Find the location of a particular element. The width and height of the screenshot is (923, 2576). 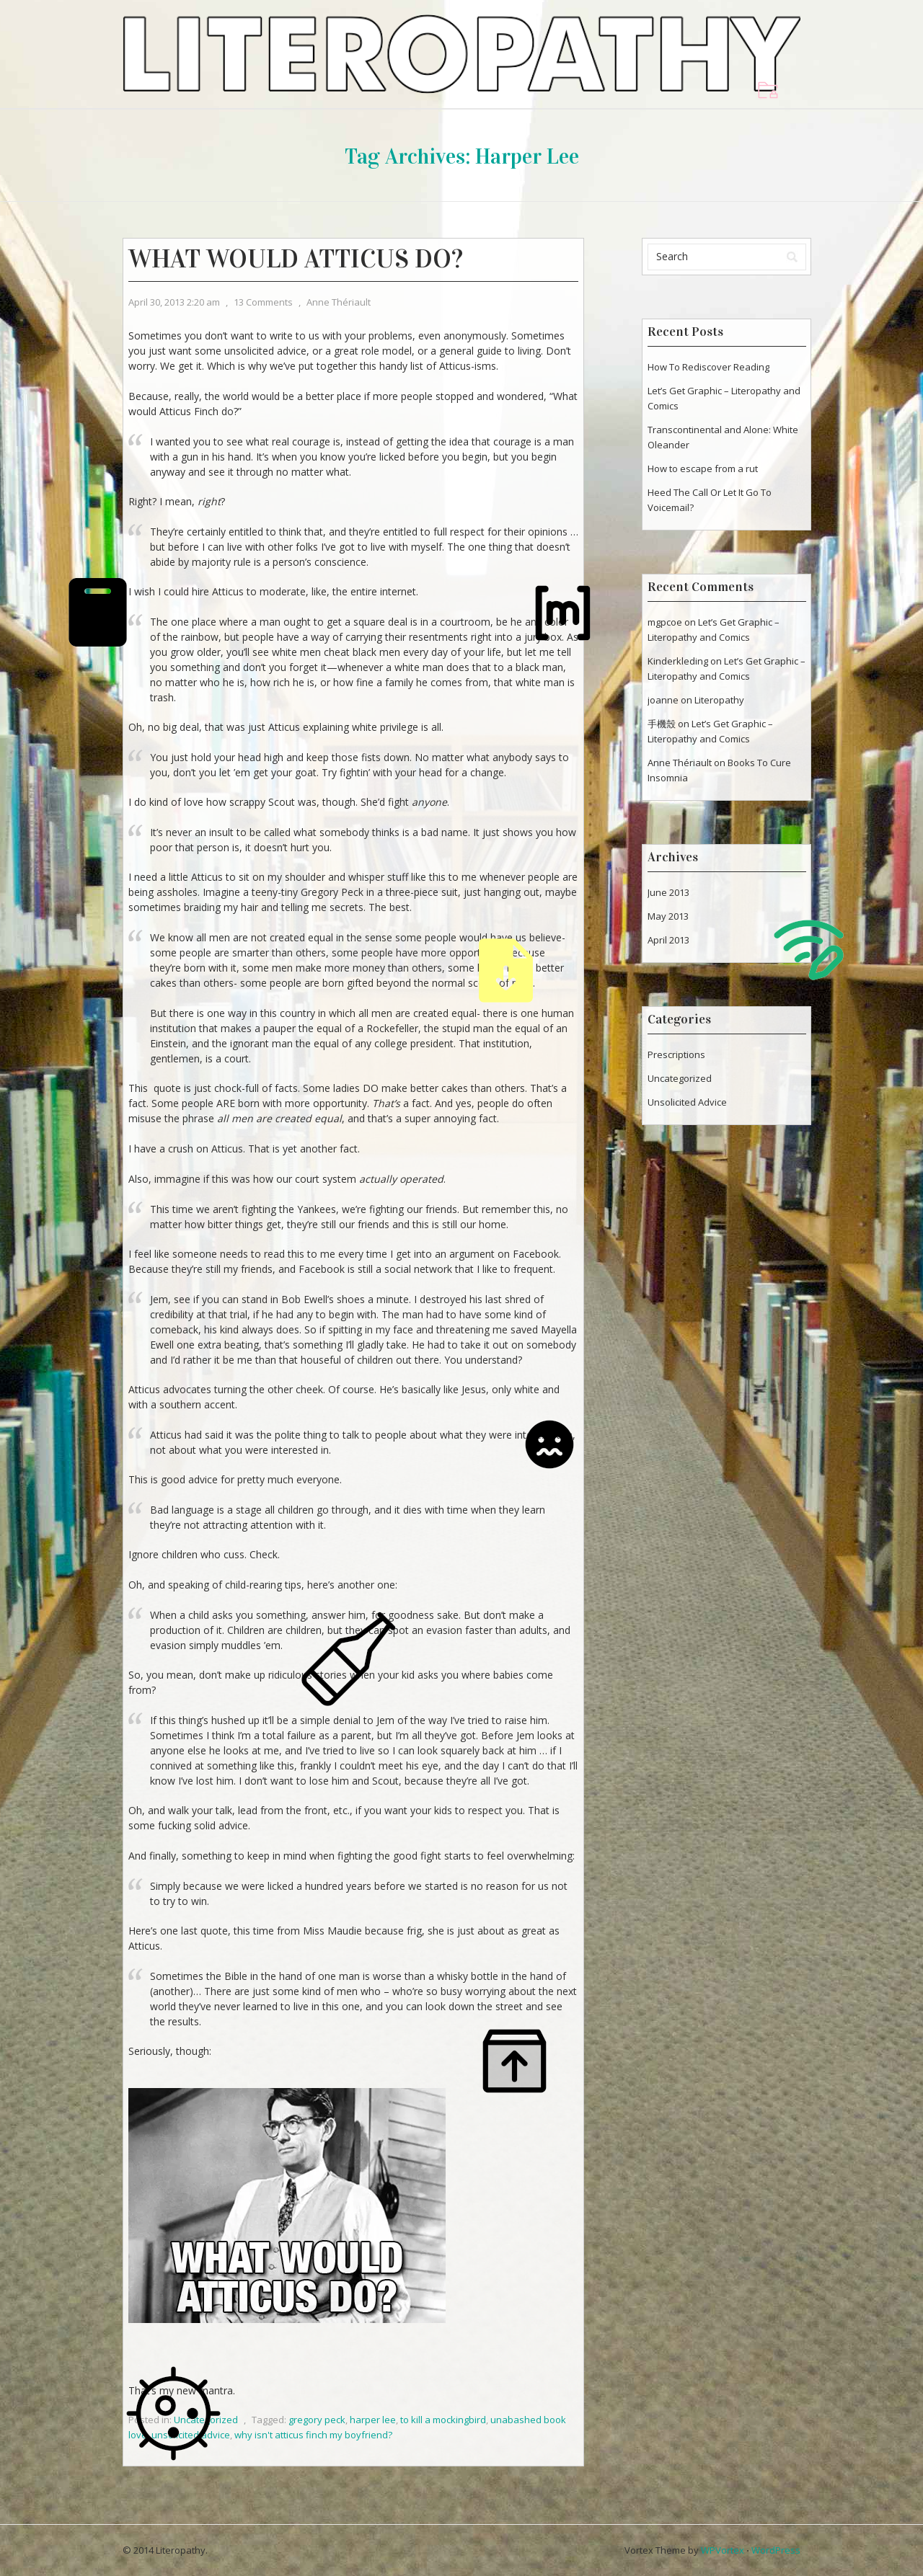

edit or rename wifi network settings is located at coordinates (808, 945).